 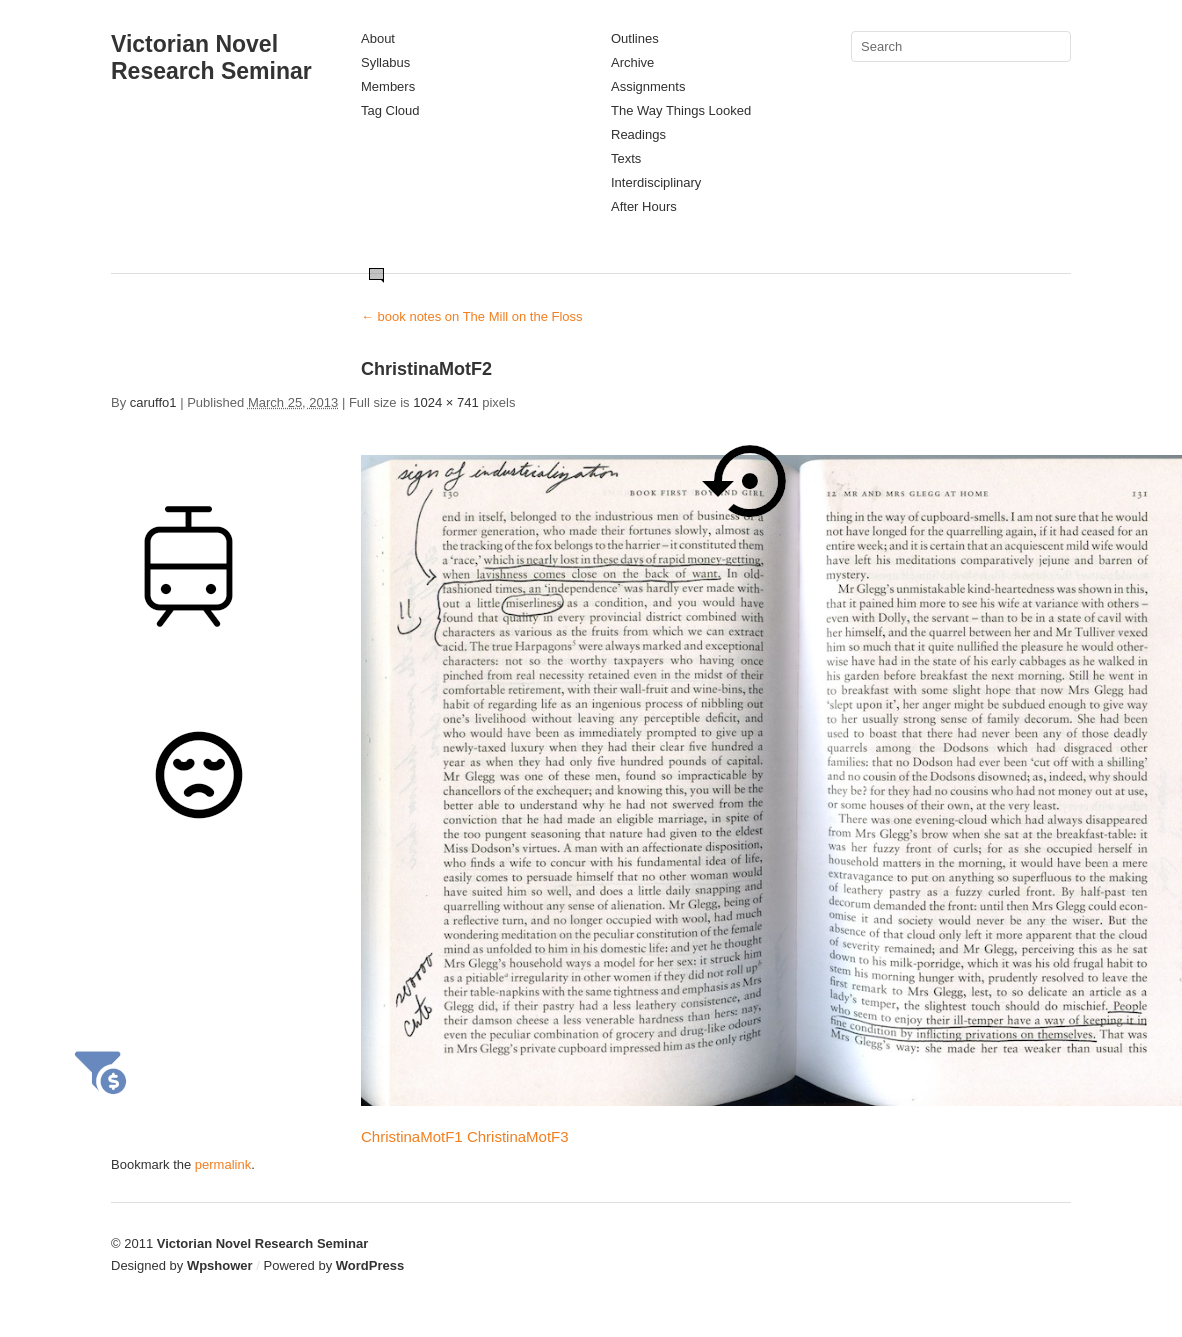 What do you see at coordinates (188, 566) in the screenshot?
I see `access public transit or tram routes` at bounding box center [188, 566].